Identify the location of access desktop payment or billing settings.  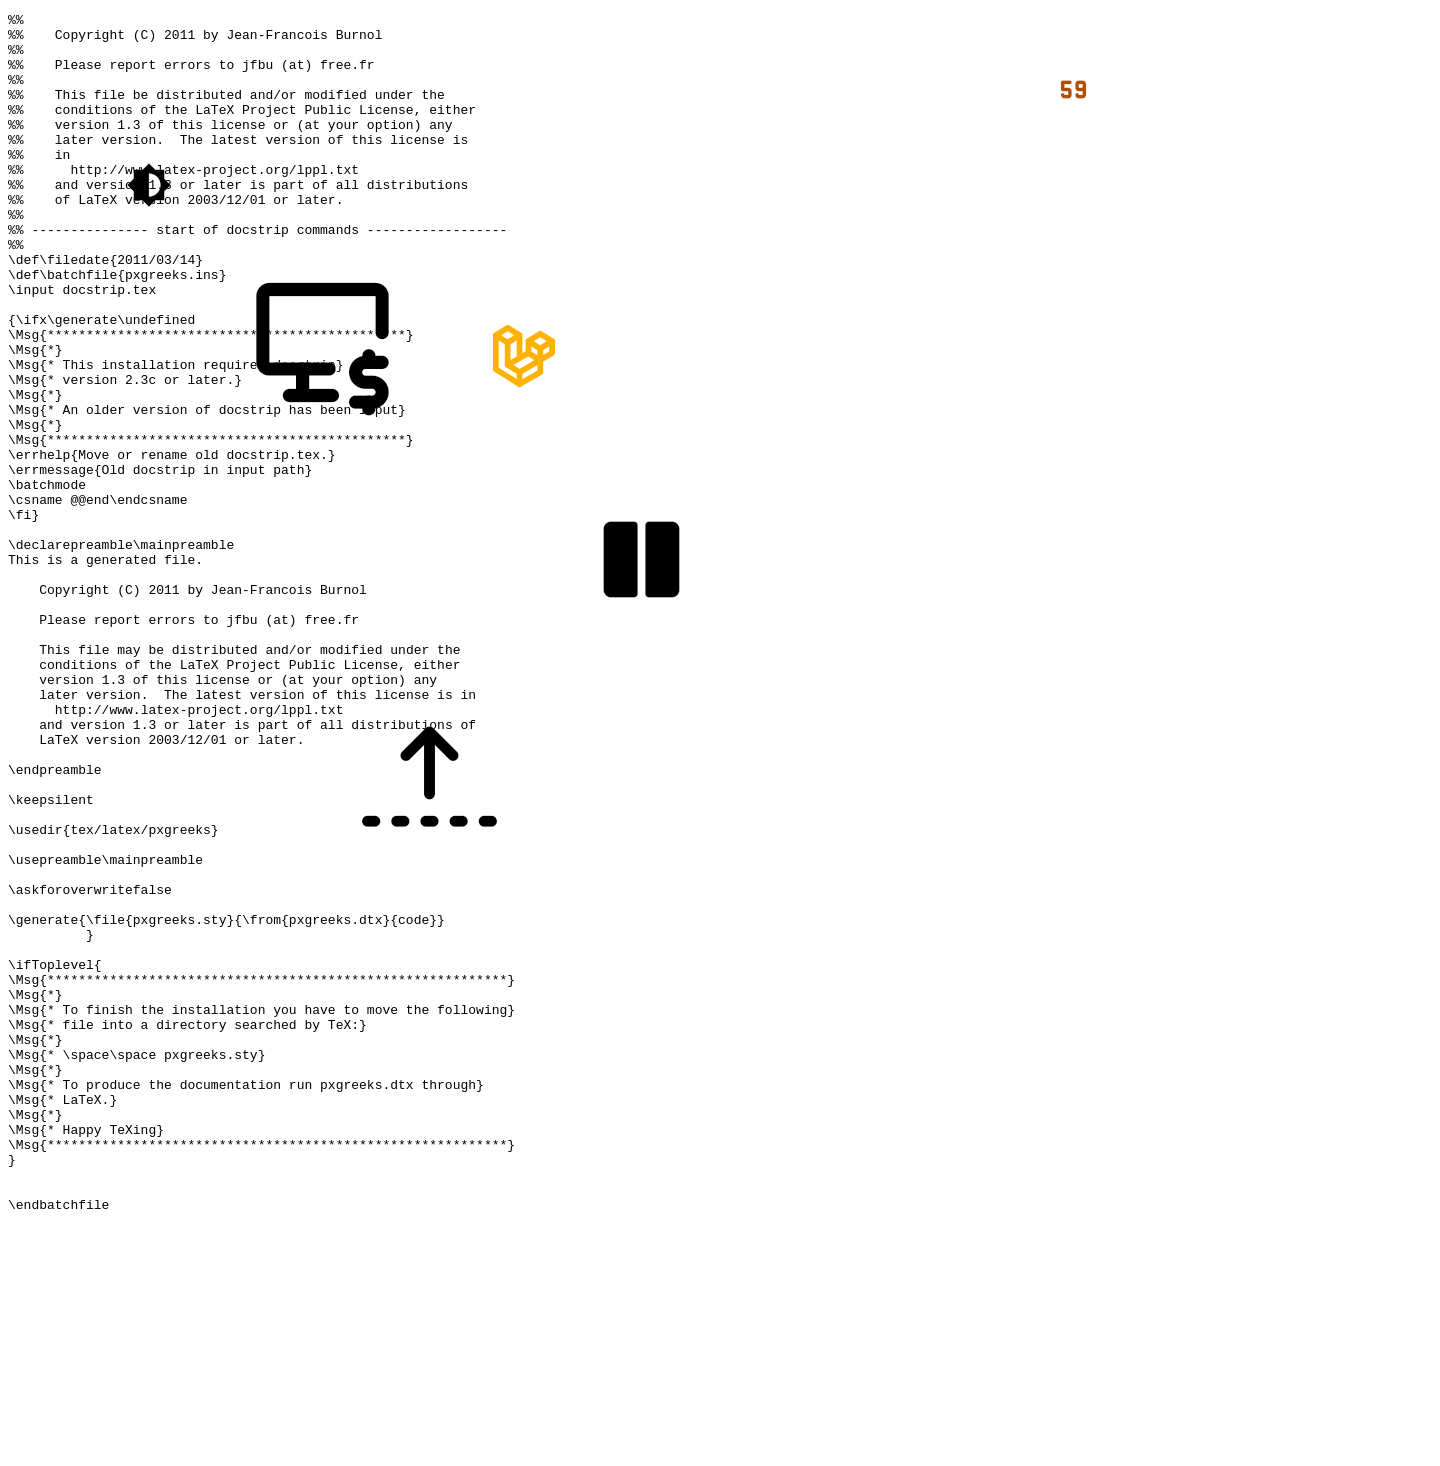
(322, 342).